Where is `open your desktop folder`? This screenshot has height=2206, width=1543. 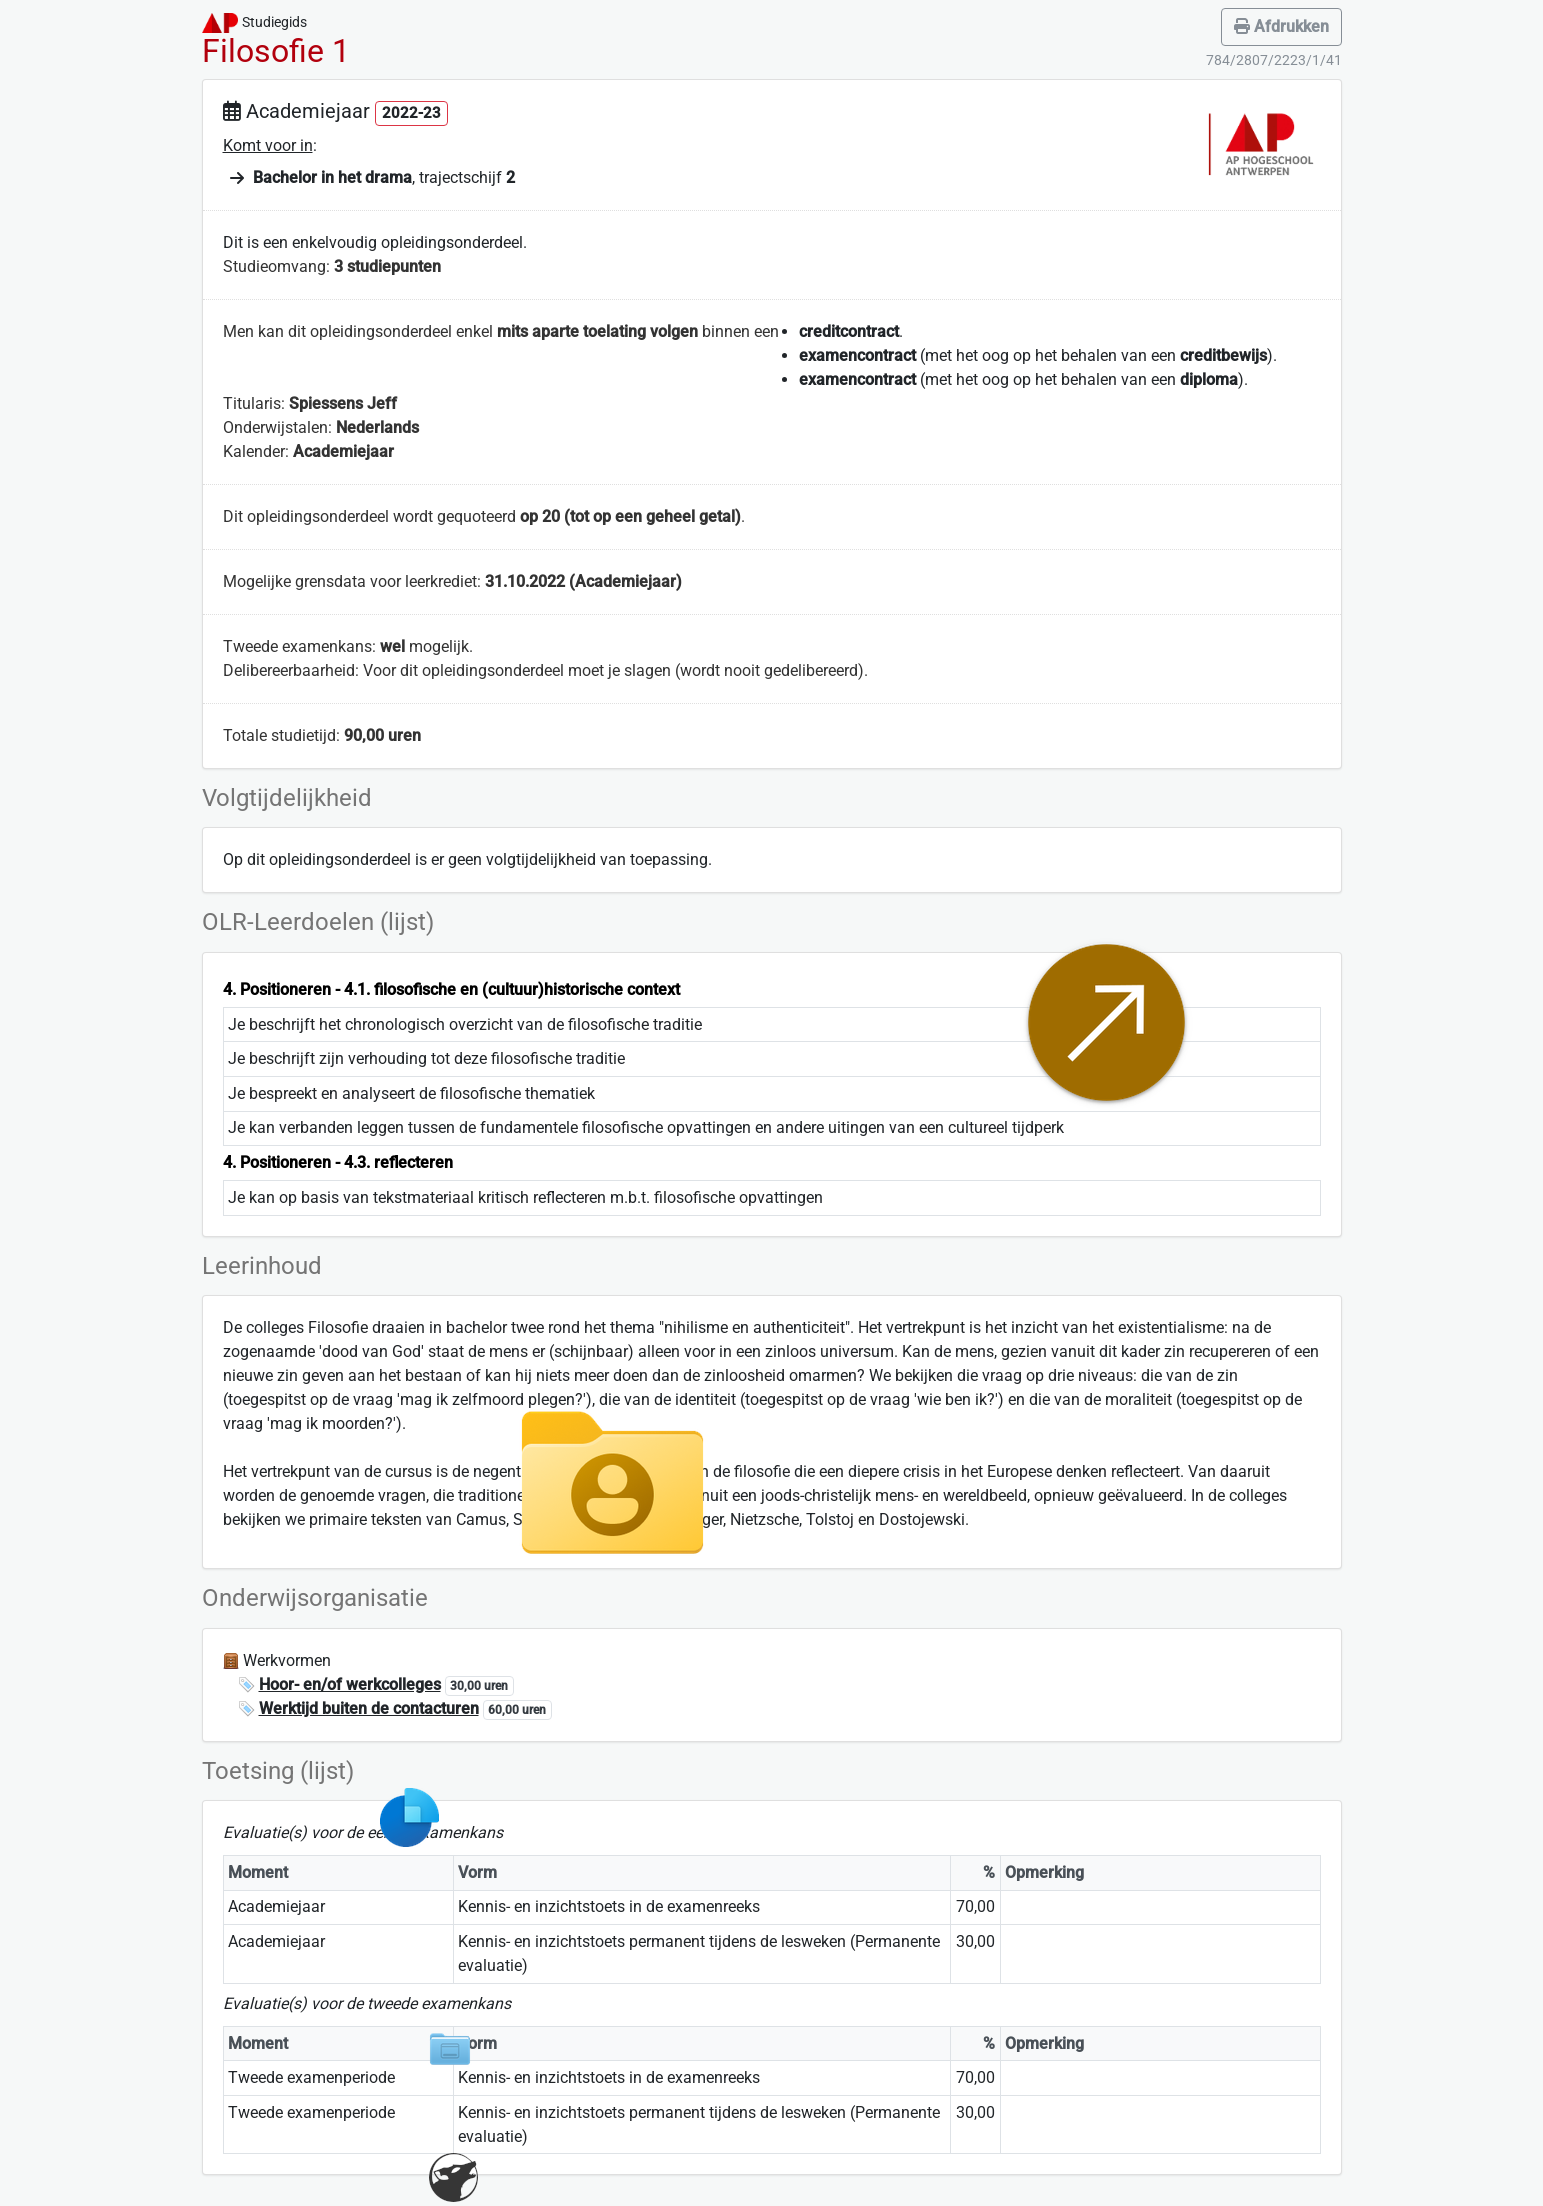
open your desktop folder is located at coordinates (450, 2049).